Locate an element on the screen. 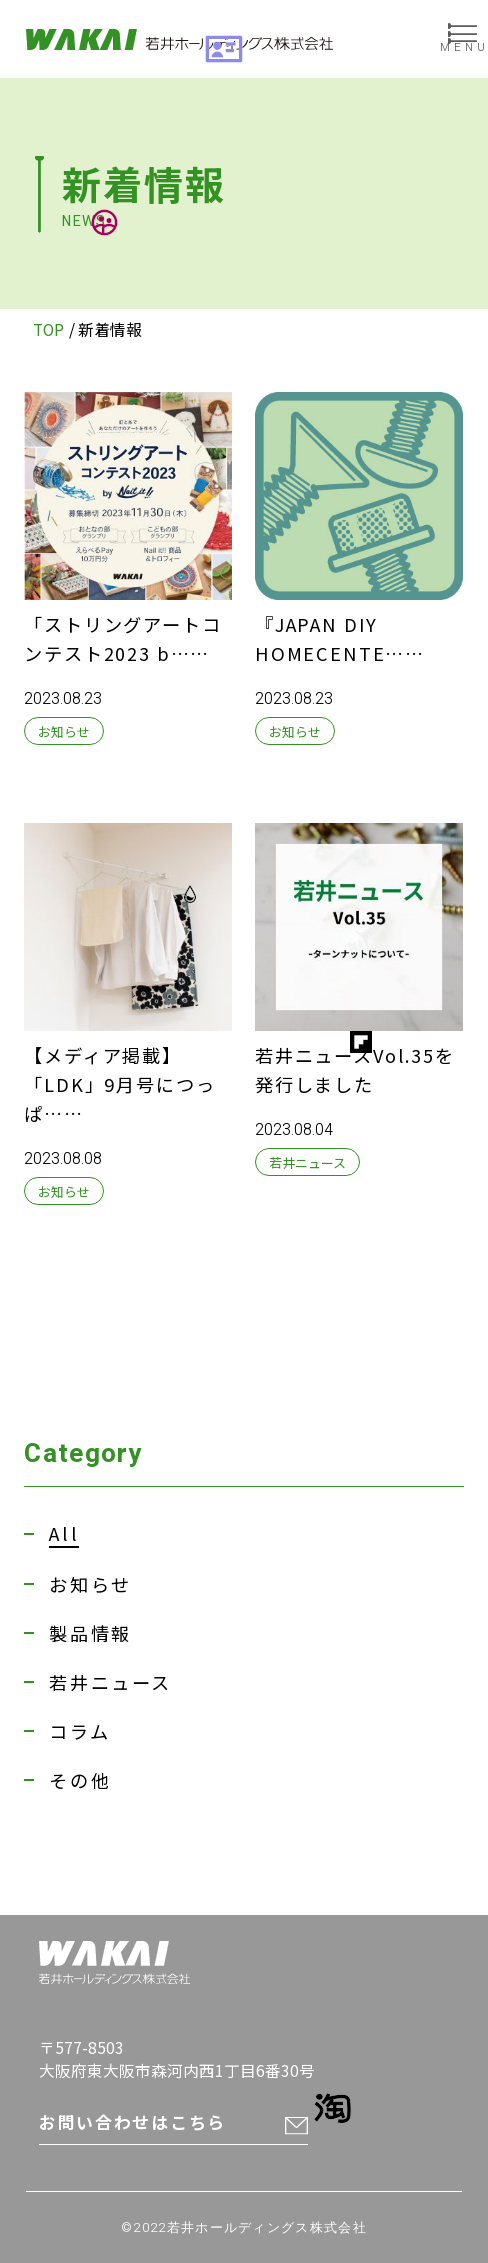 The height and width of the screenshot is (2263, 488). open Flipboard app is located at coordinates (361, 1042).